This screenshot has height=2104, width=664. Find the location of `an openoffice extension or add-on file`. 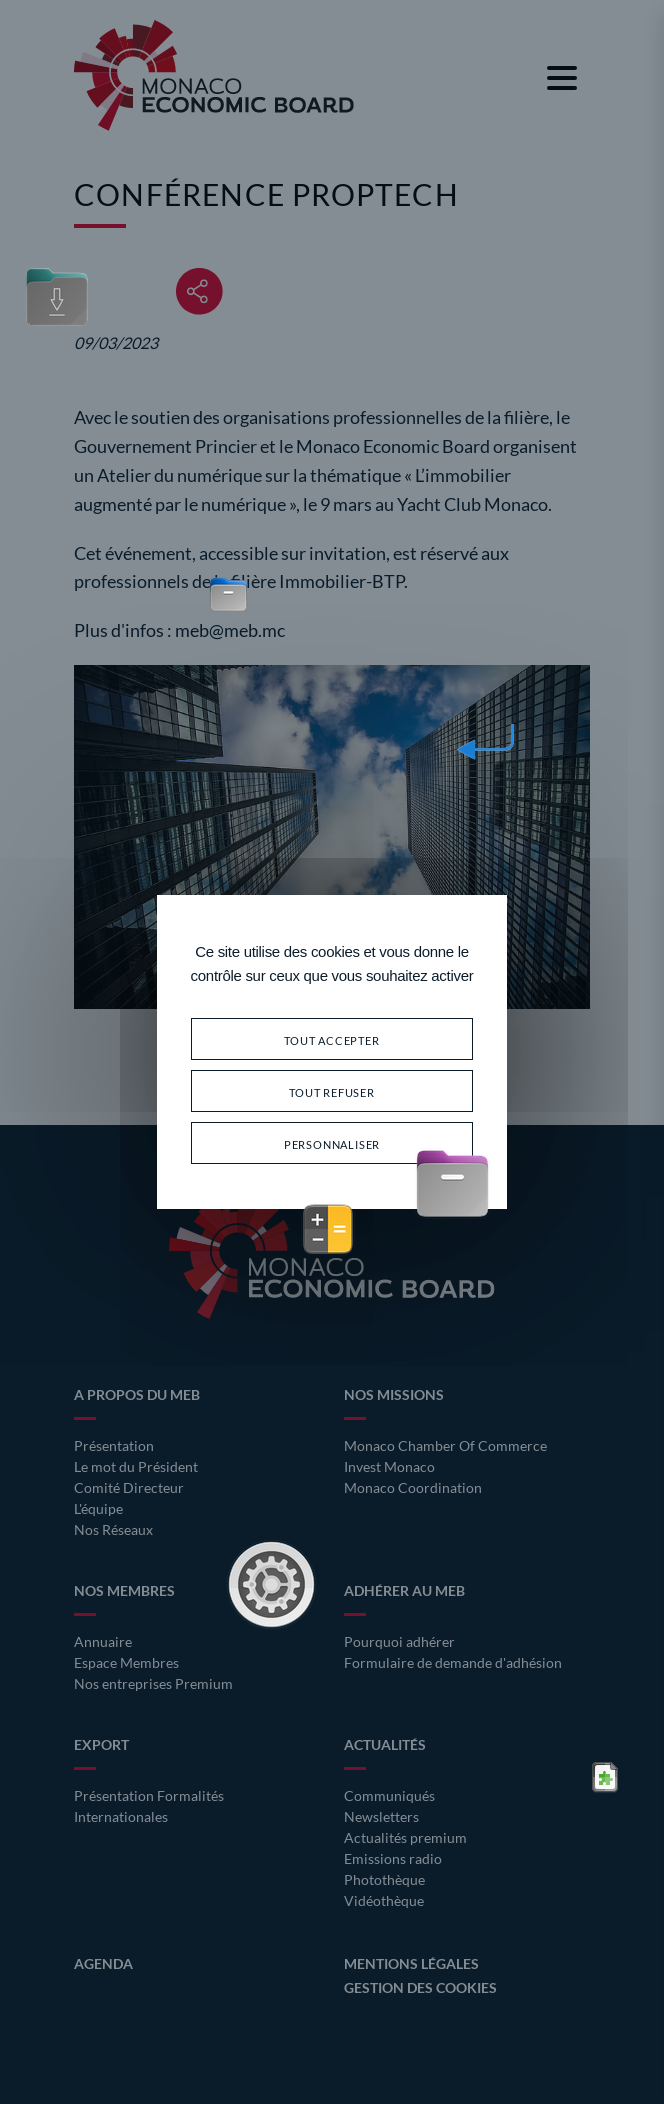

an openoffice extension or add-on file is located at coordinates (605, 1777).